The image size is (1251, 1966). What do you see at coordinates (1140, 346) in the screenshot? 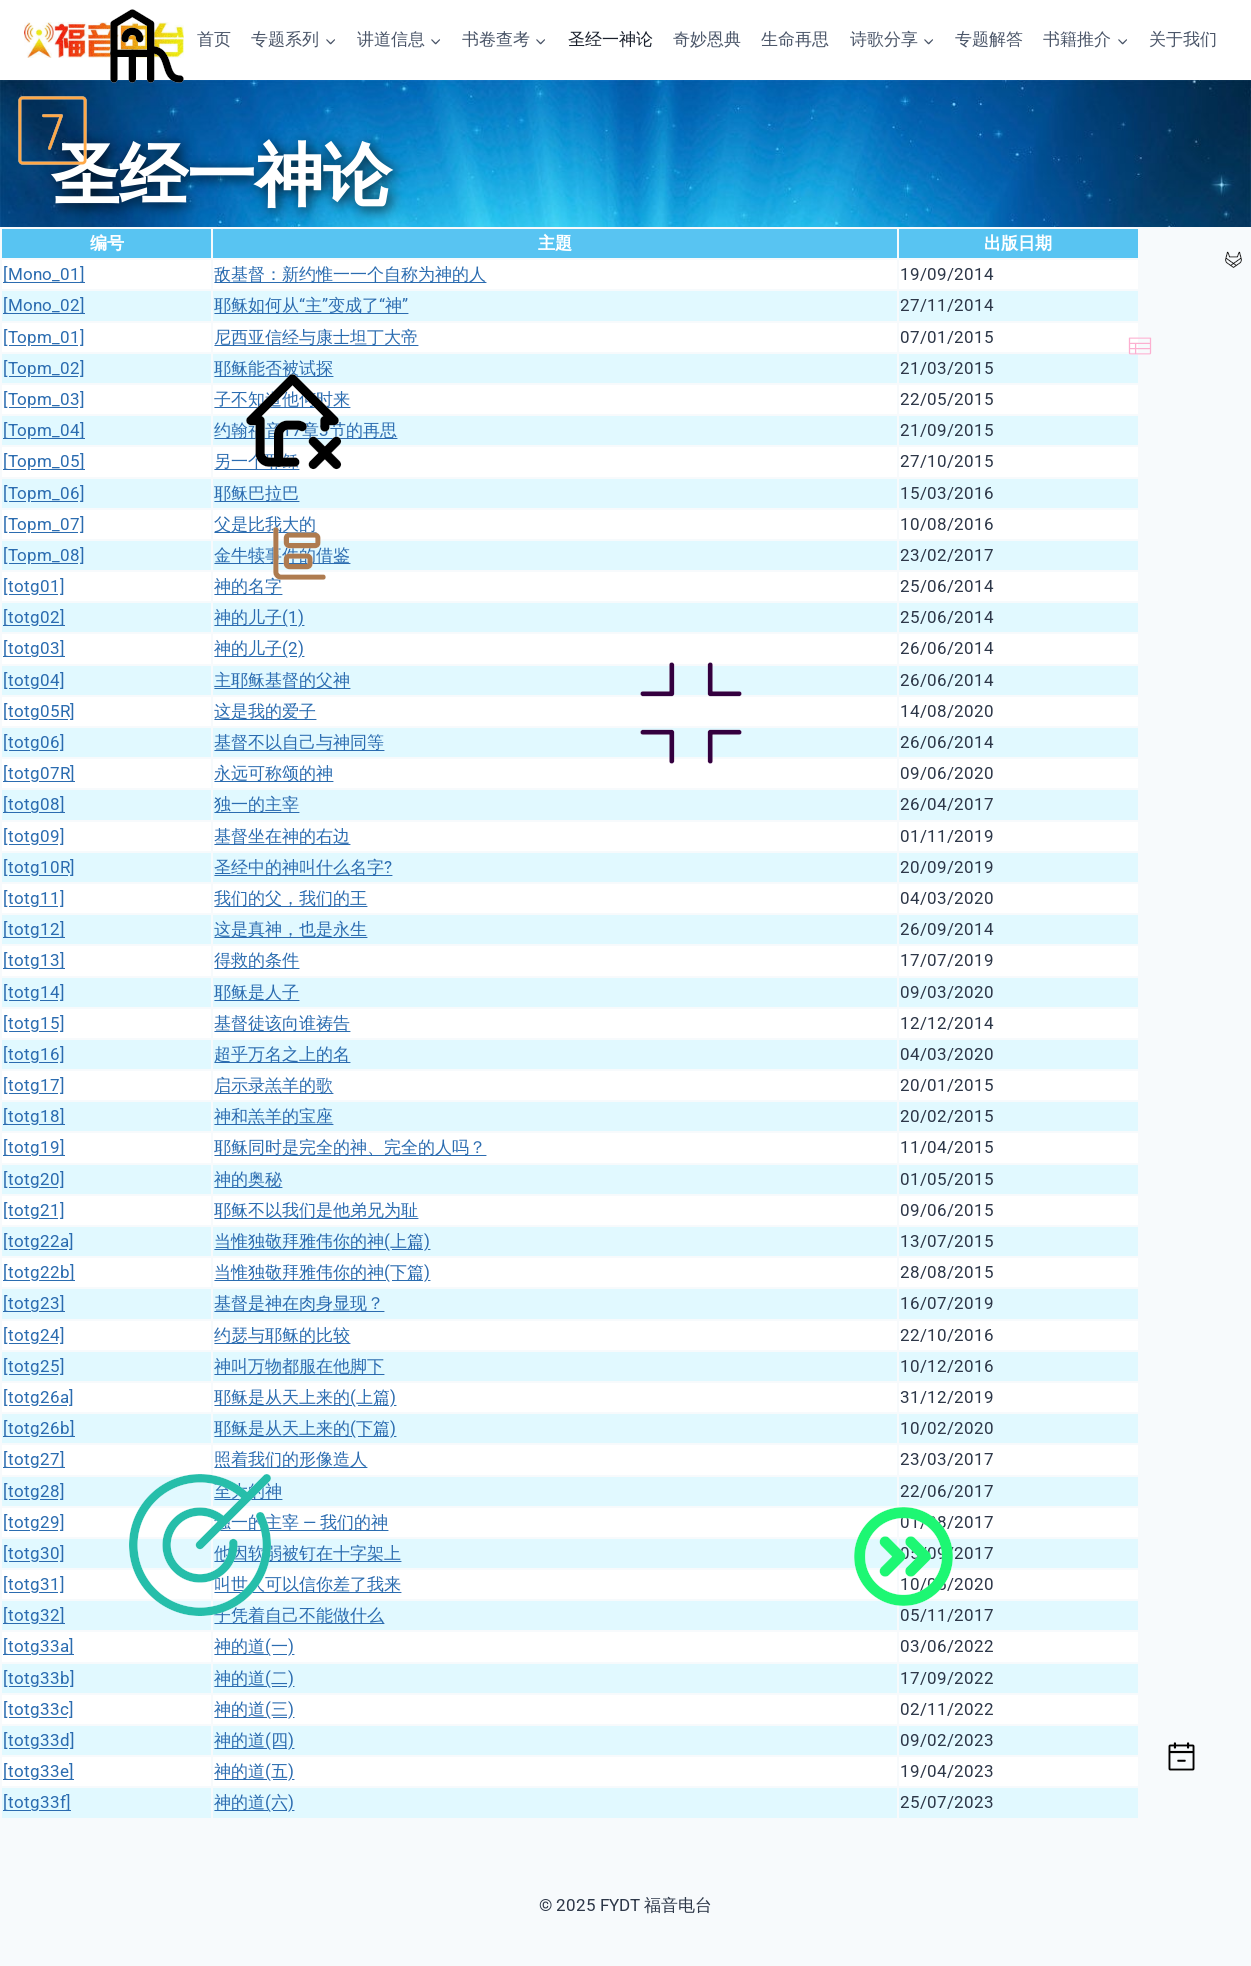
I see `view data in table format` at bounding box center [1140, 346].